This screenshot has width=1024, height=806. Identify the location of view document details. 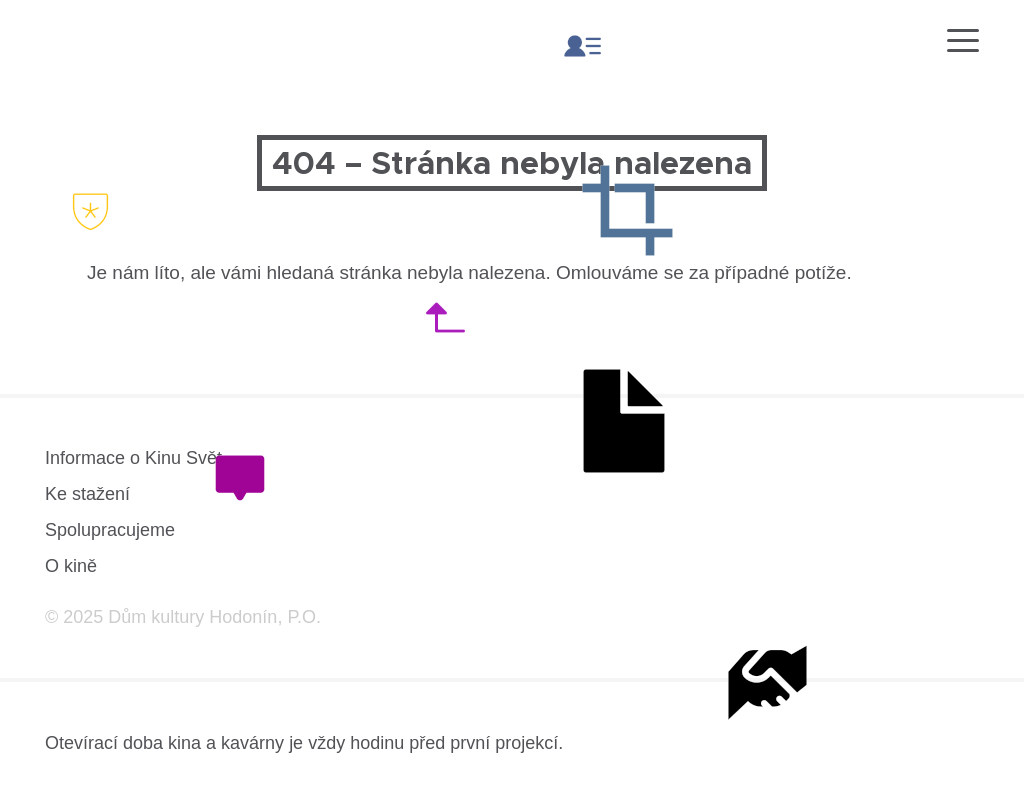
(624, 421).